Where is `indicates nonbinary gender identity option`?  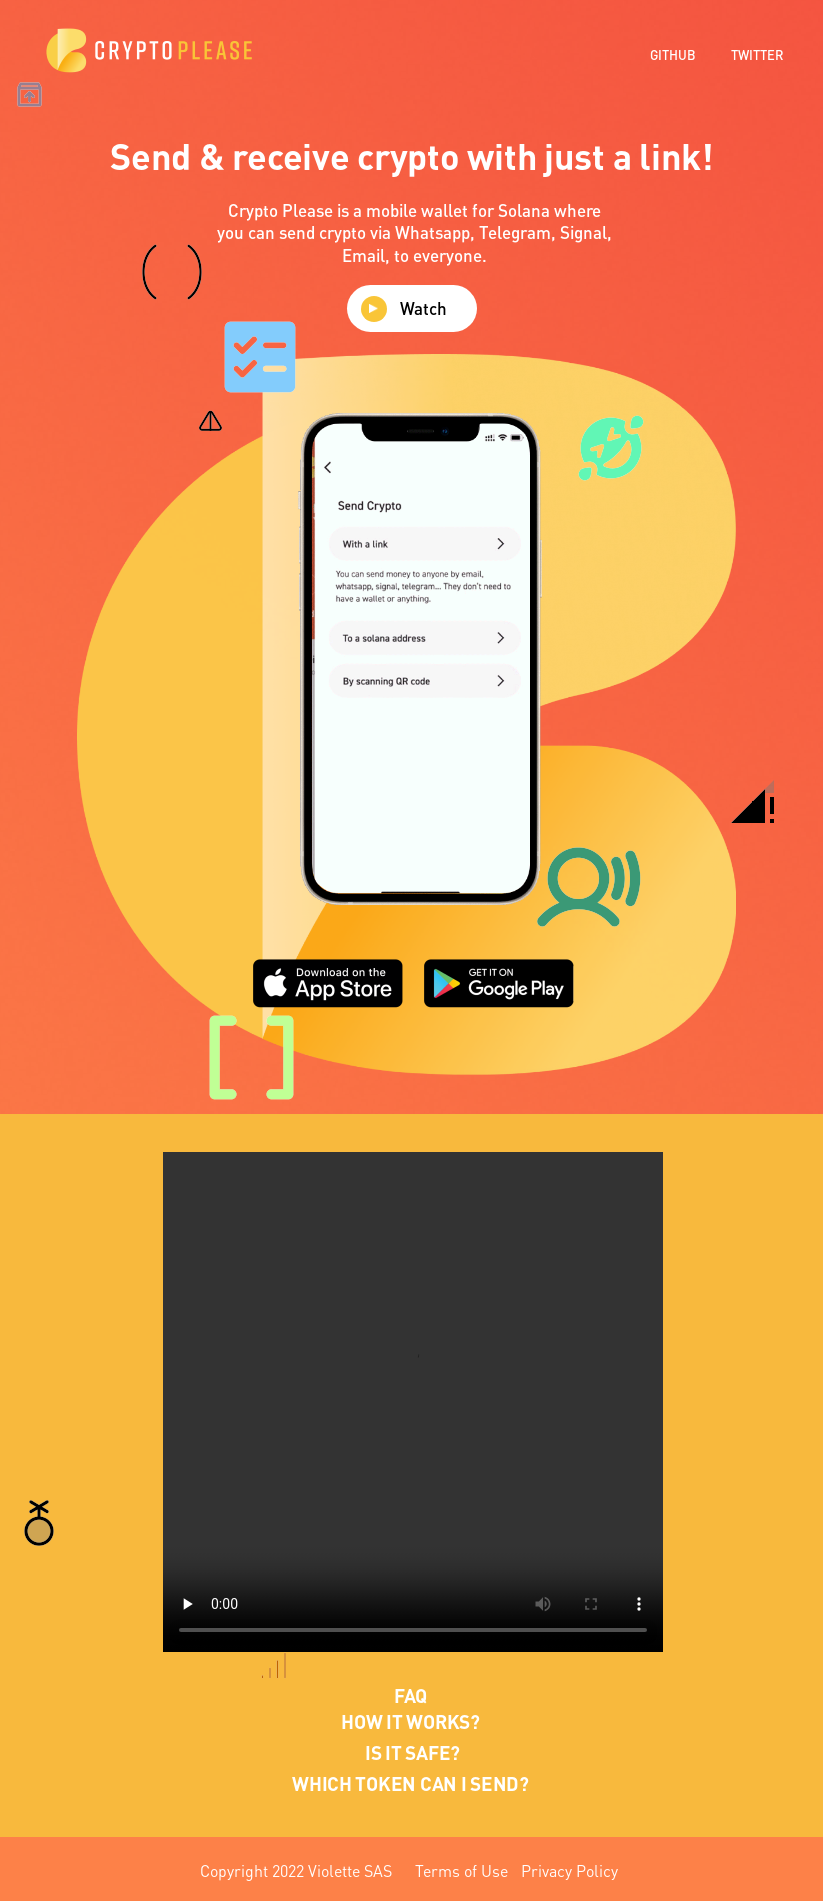 indicates nonbinary gender identity option is located at coordinates (39, 1523).